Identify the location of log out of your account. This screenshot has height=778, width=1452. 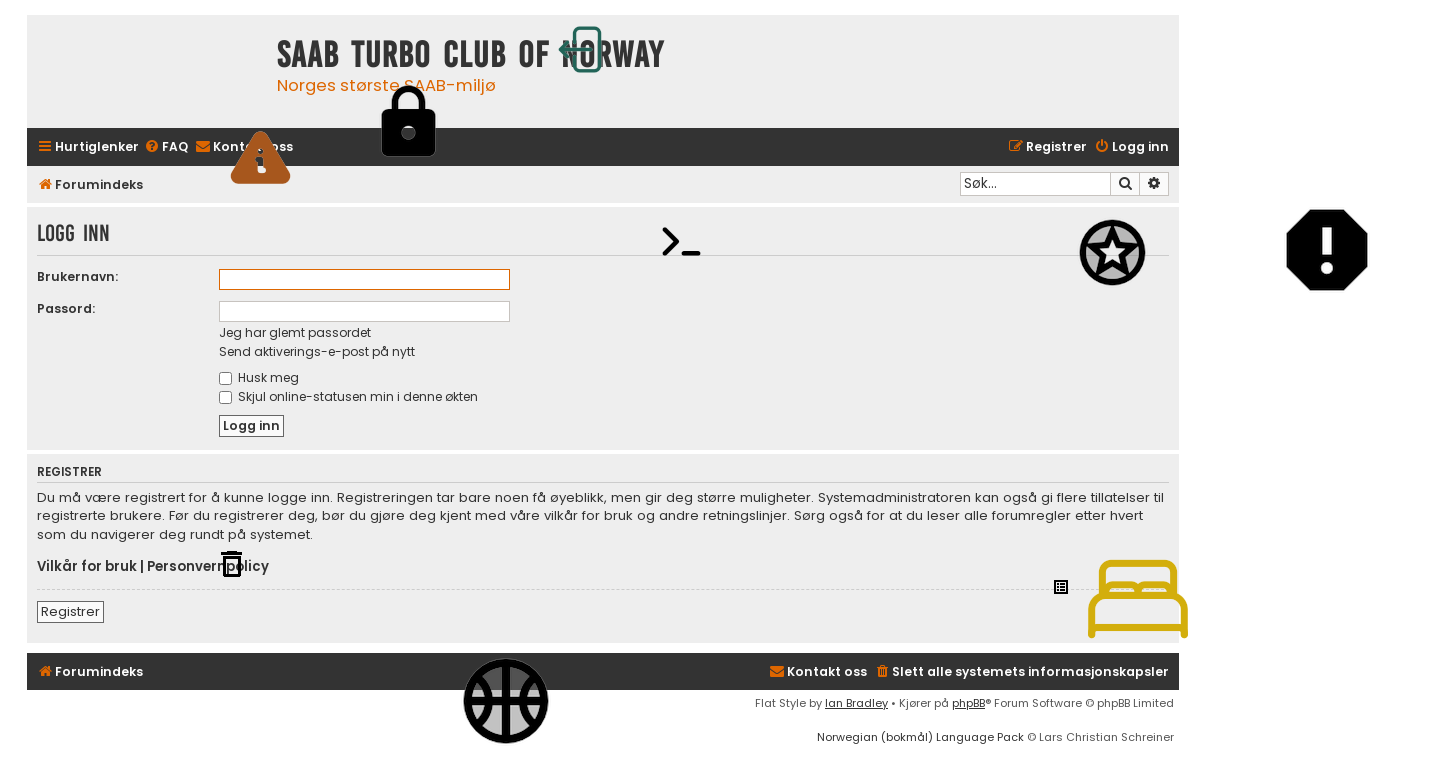
(583, 49).